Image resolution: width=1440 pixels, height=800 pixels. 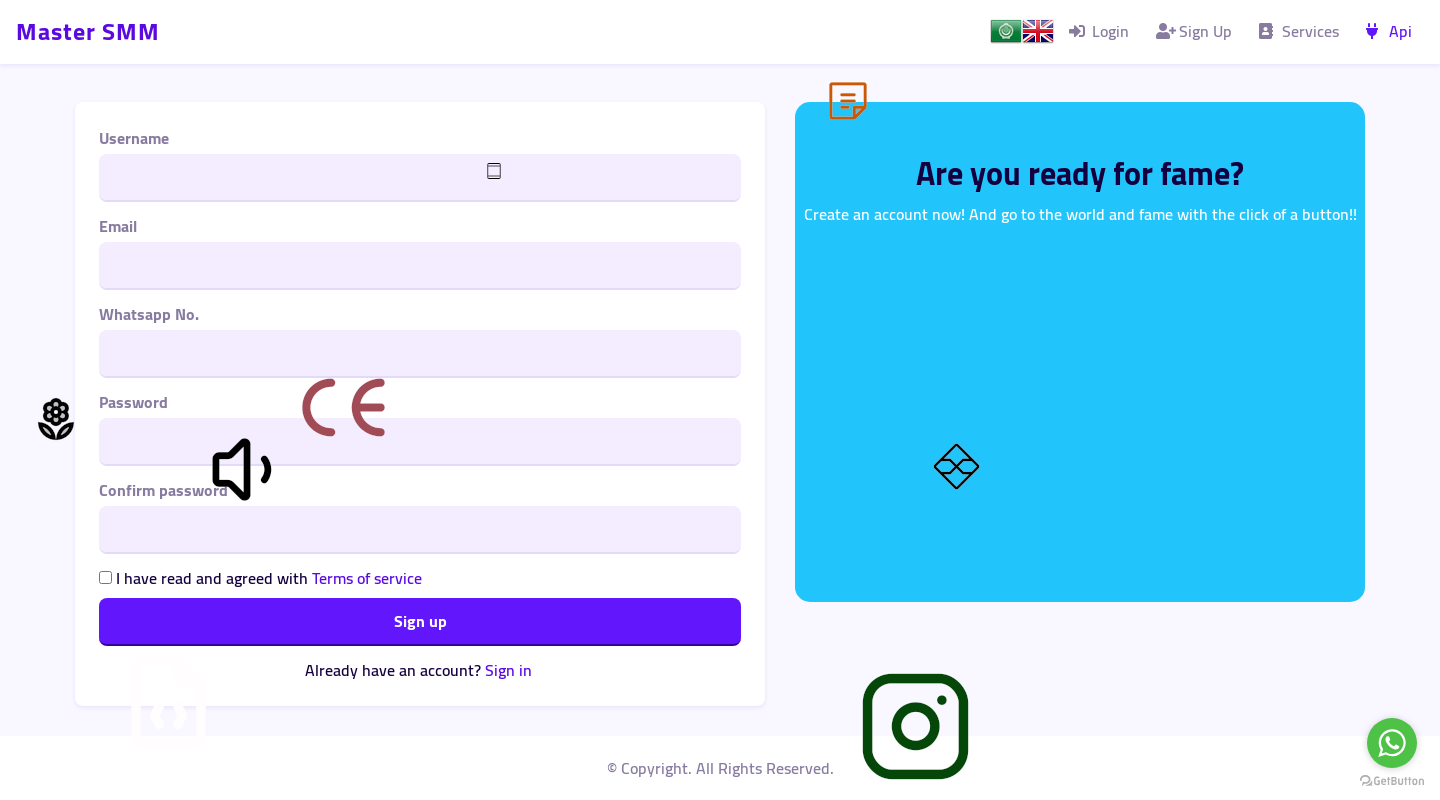 I want to click on find nearby florists or flower shops, so click(x=56, y=420).